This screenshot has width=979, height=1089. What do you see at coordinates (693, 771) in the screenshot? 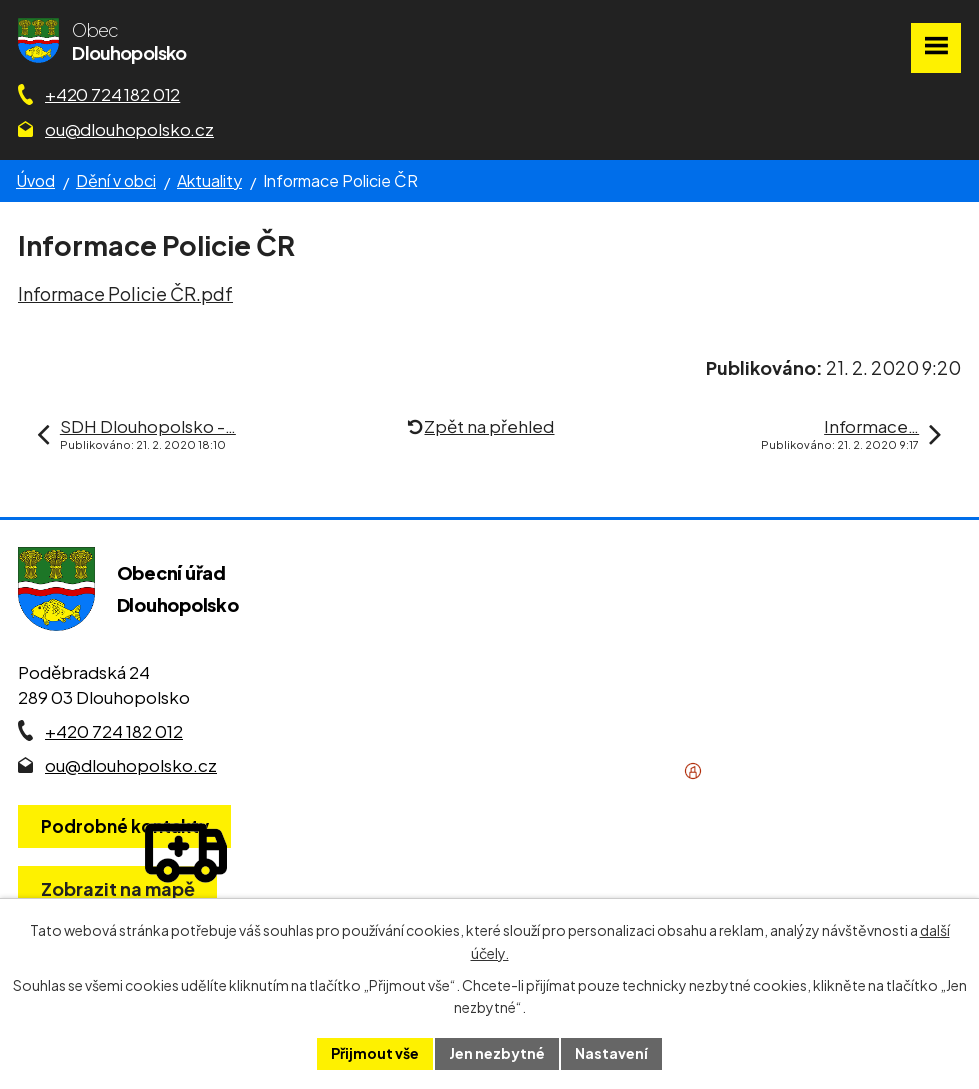
I see `highlight or mark selected text` at bounding box center [693, 771].